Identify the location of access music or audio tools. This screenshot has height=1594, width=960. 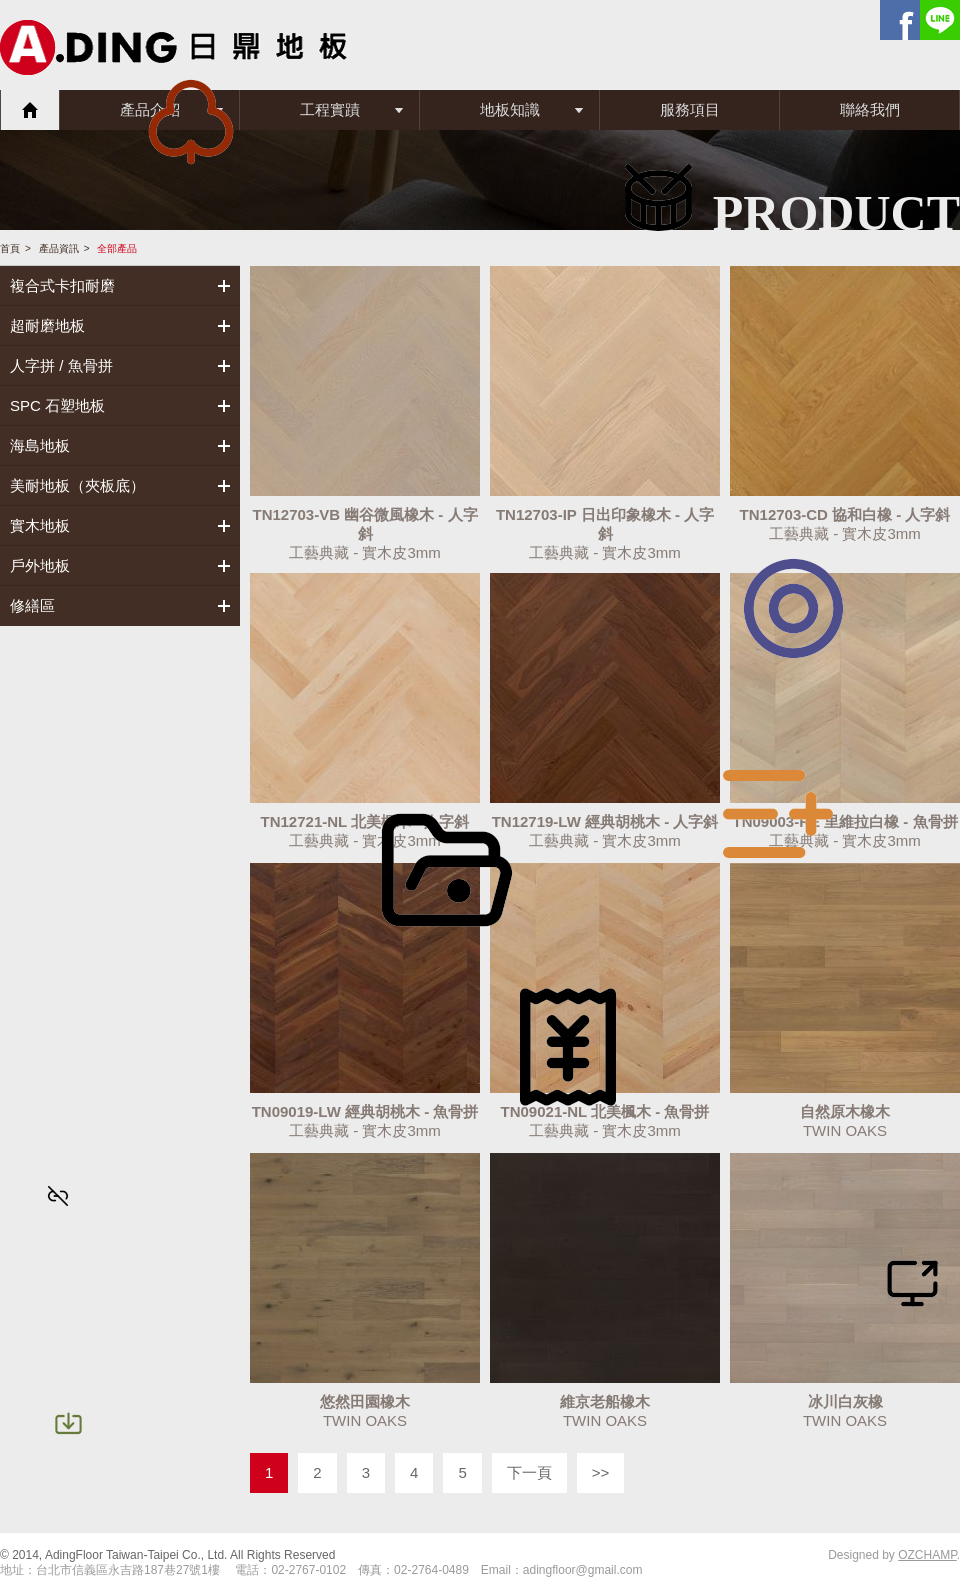
(658, 197).